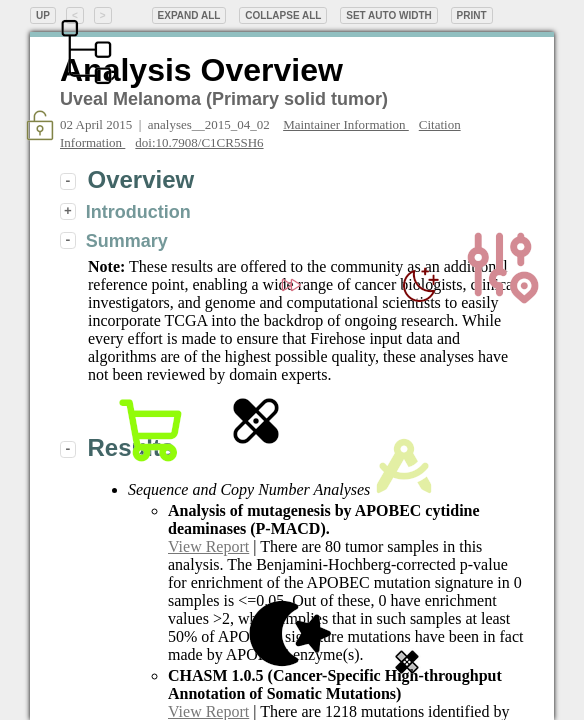  I want to click on apply healing or repair tool to image, so click(407, 662).